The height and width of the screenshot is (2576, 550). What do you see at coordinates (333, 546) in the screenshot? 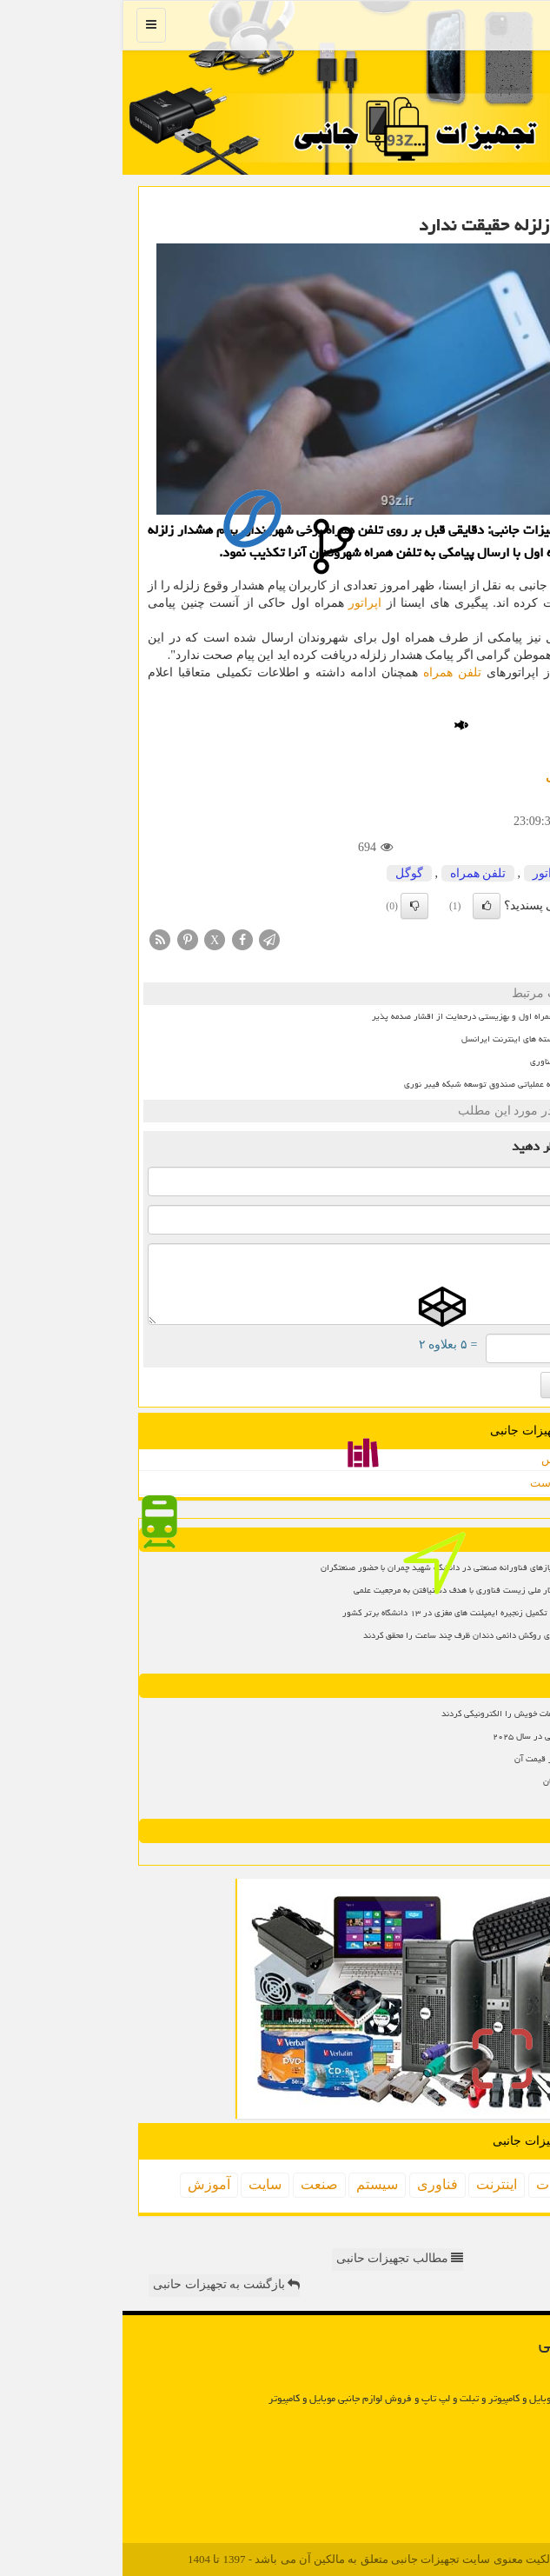
I see `view repository branches` at bounding box center [333, 546].